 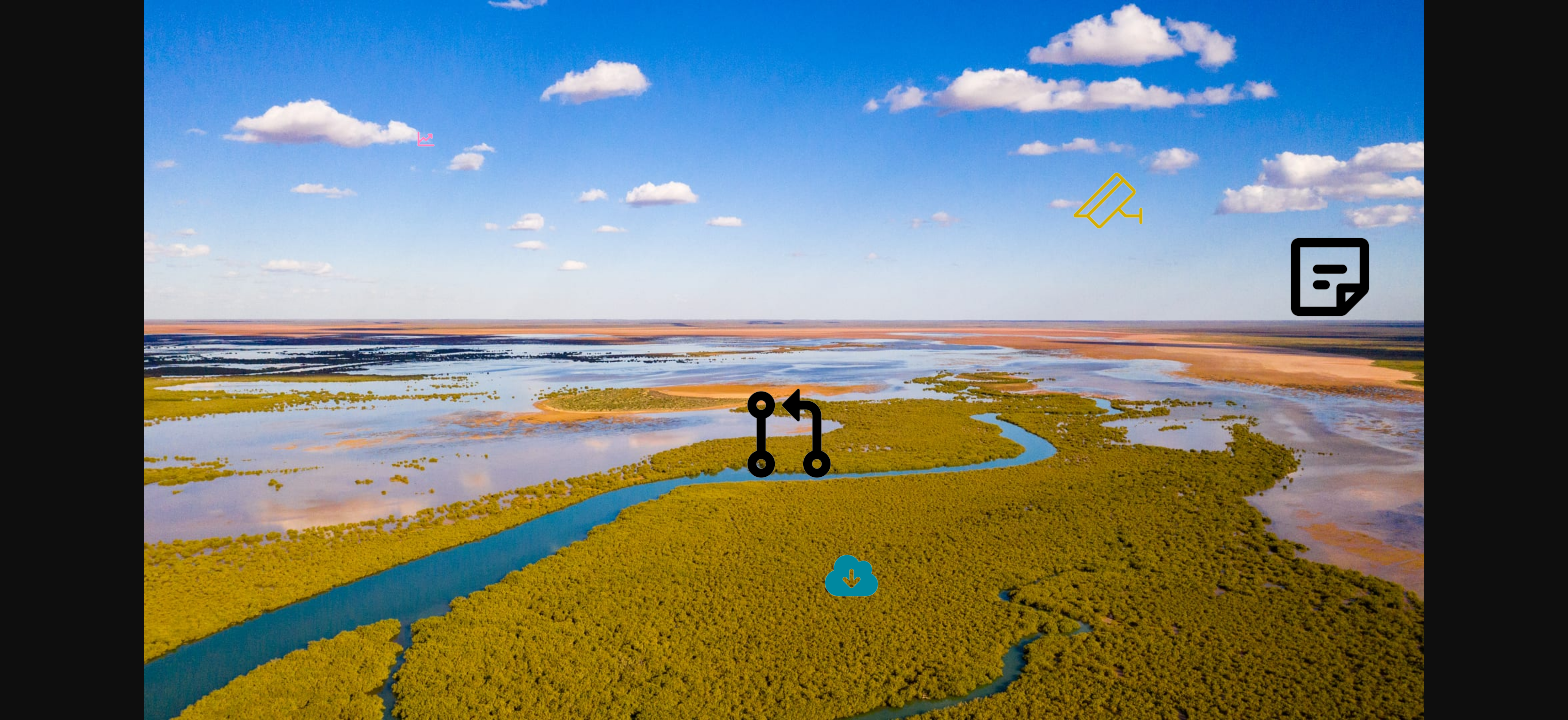 I want to click on download file from cloud storage, so click(x=851, y=575).